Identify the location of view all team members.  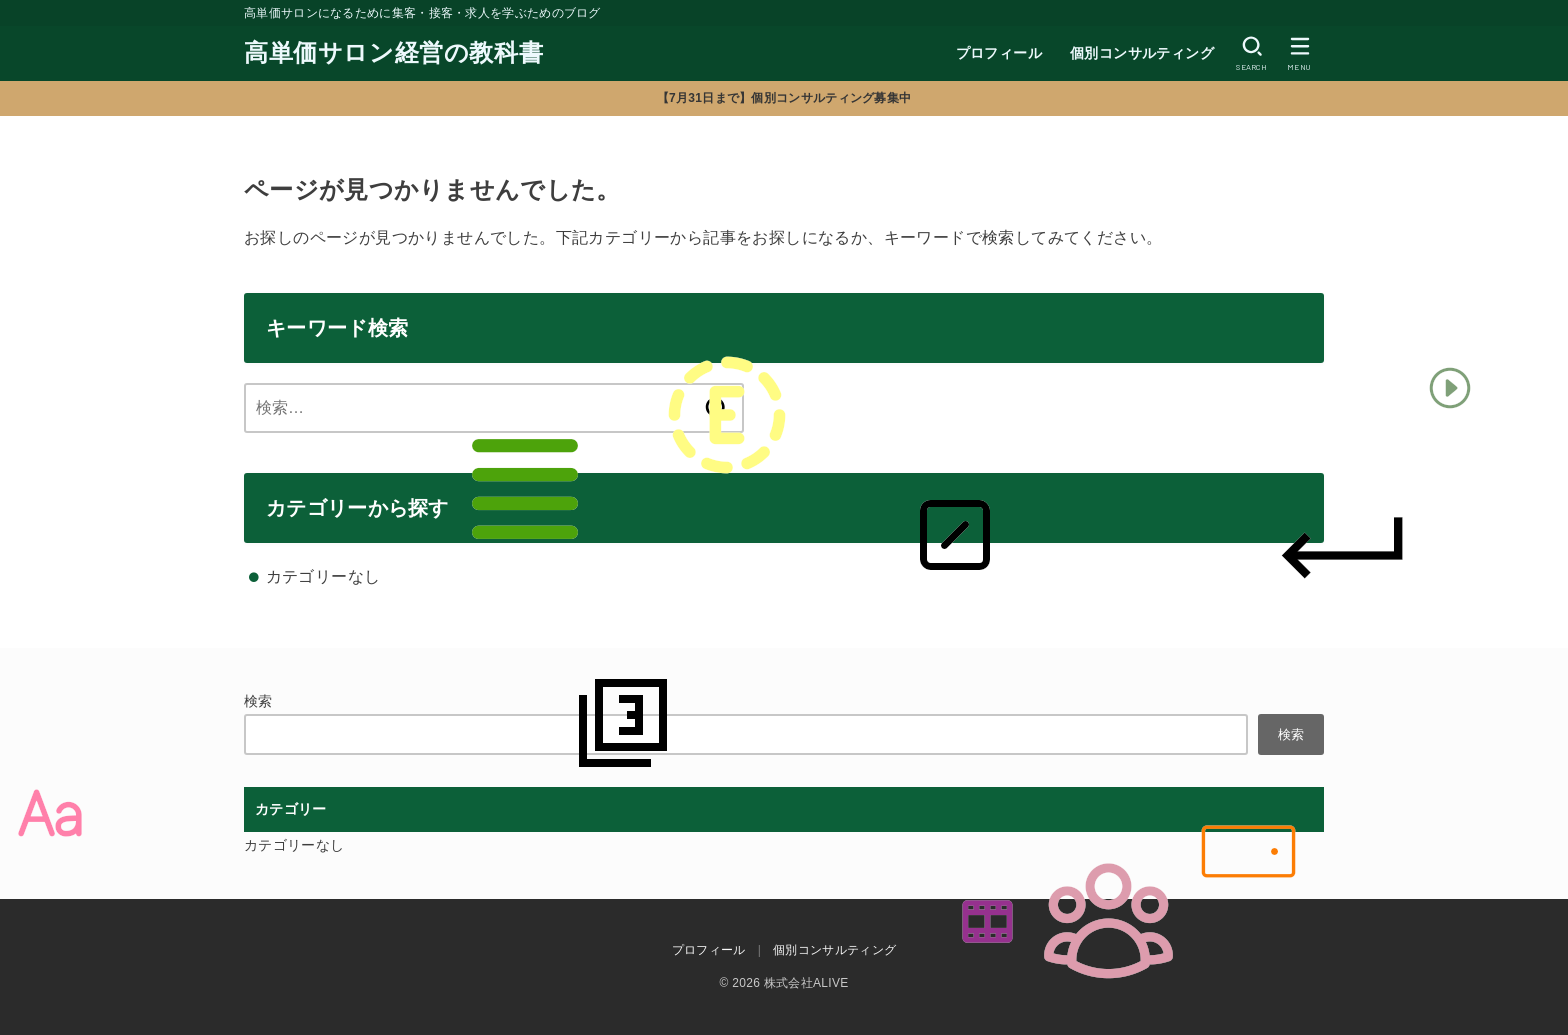
(1108, 918).